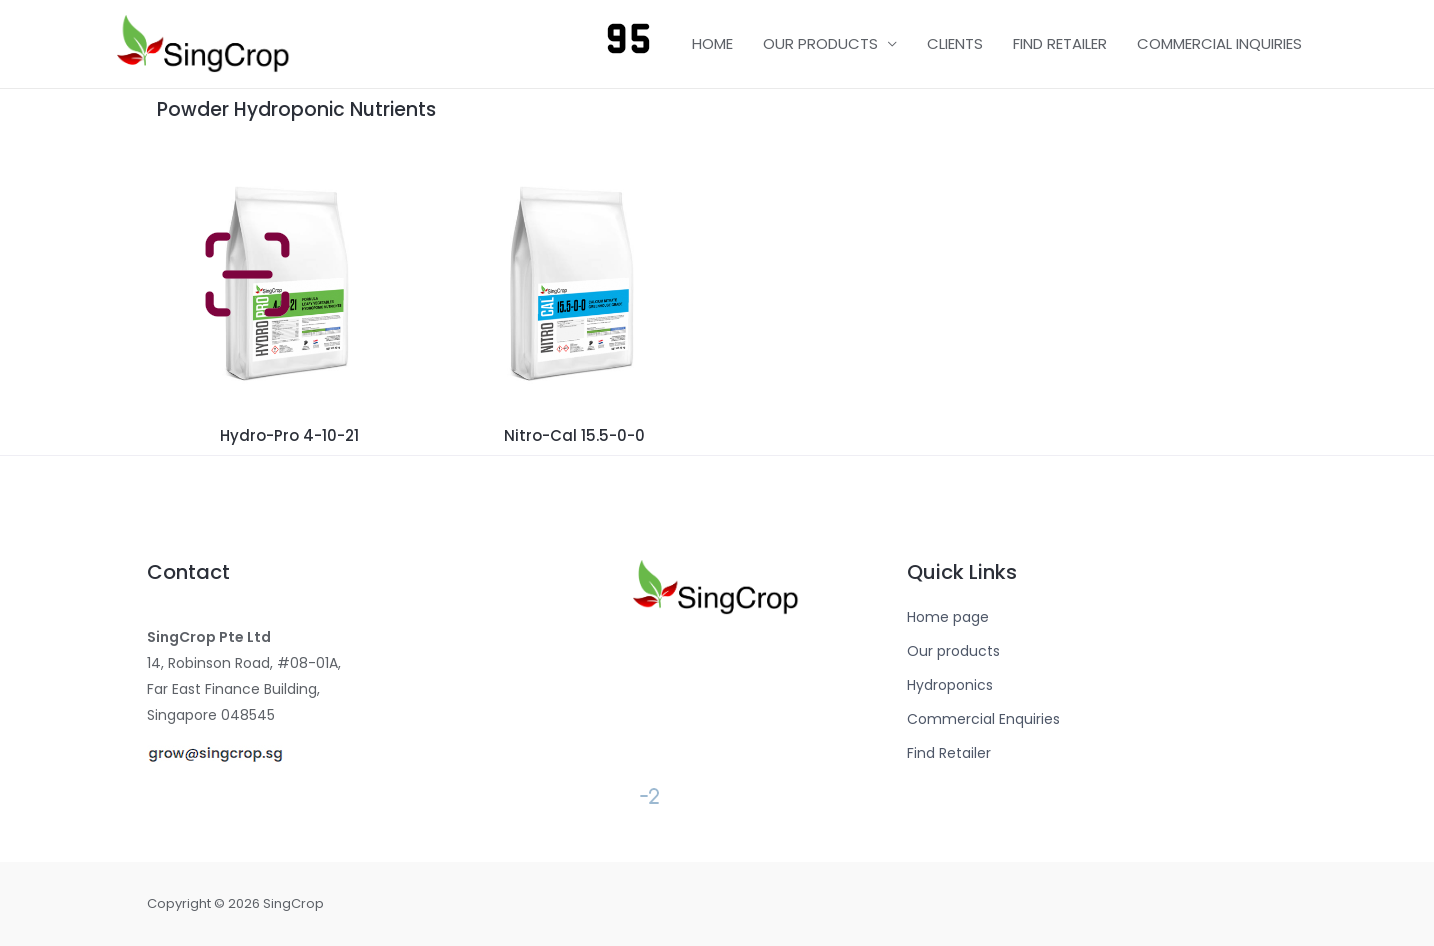 This screenshot has height=946, width=1434. What do you see at coordinates (628, 38) in the screenshot?
I see `indicates item number 95 in a list or sequence` at bounding box center [628, 38].